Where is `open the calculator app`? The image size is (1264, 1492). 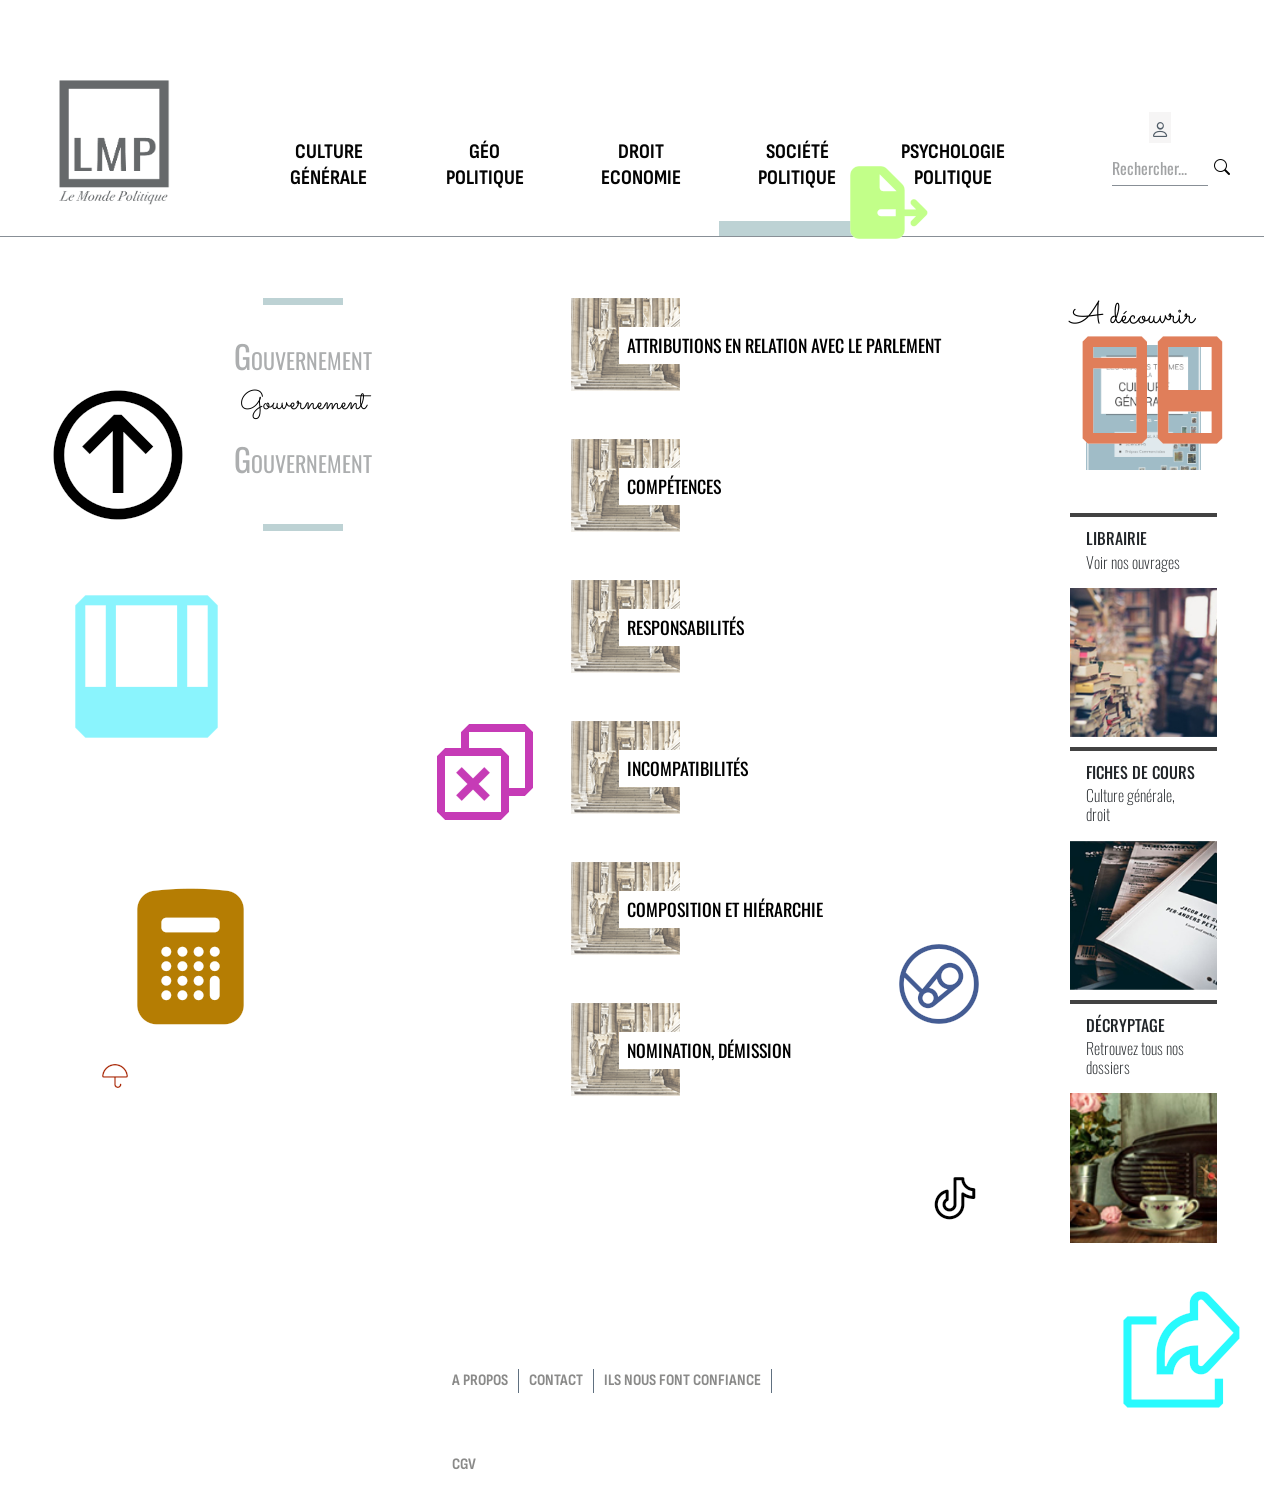 open the calculator app is located at coordinates (190, 956).